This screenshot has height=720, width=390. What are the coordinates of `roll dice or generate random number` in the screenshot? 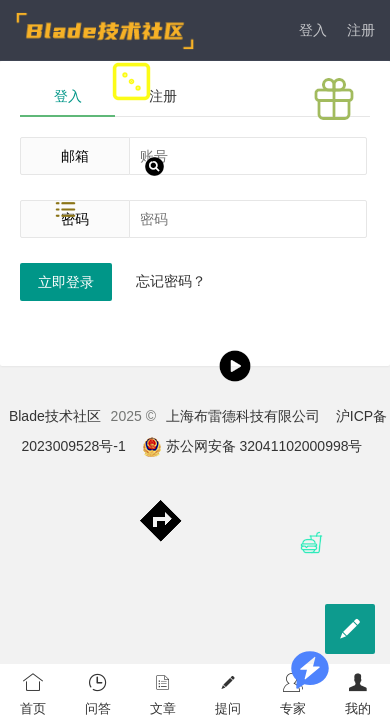 It's located at (131, 81).